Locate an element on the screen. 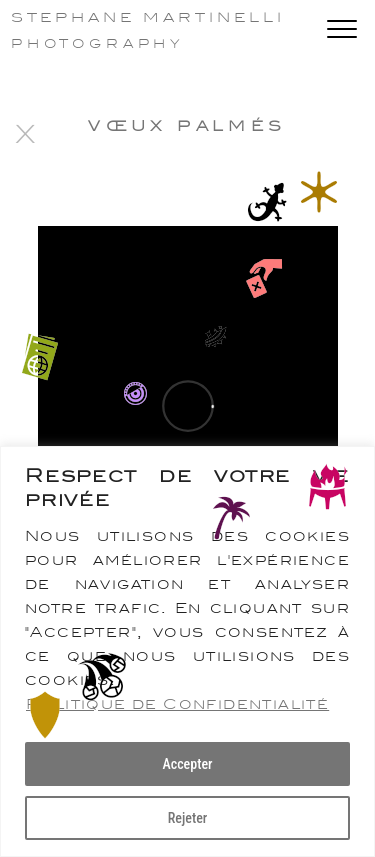  discard a card from your hand is located at coordinates (262, 278).